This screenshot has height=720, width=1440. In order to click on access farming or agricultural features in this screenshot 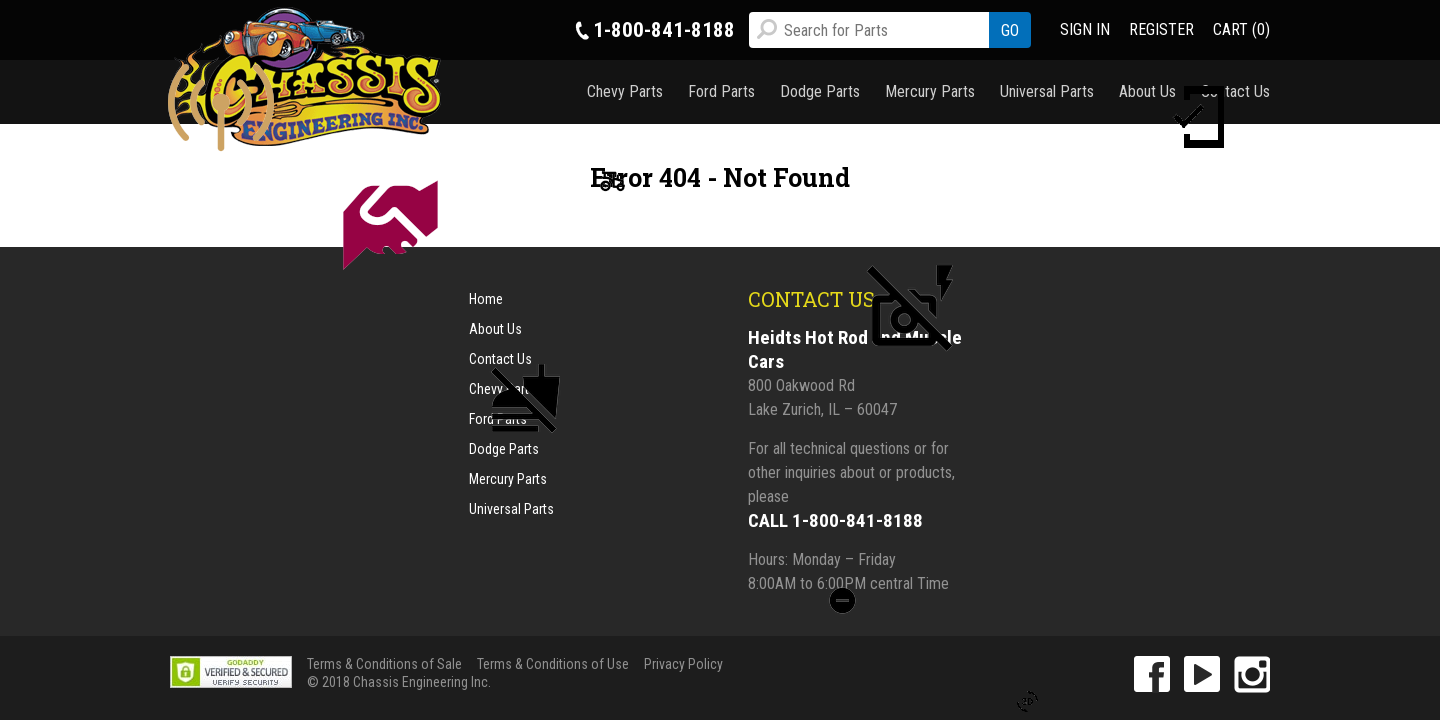, I will do `click(612, 181)`.